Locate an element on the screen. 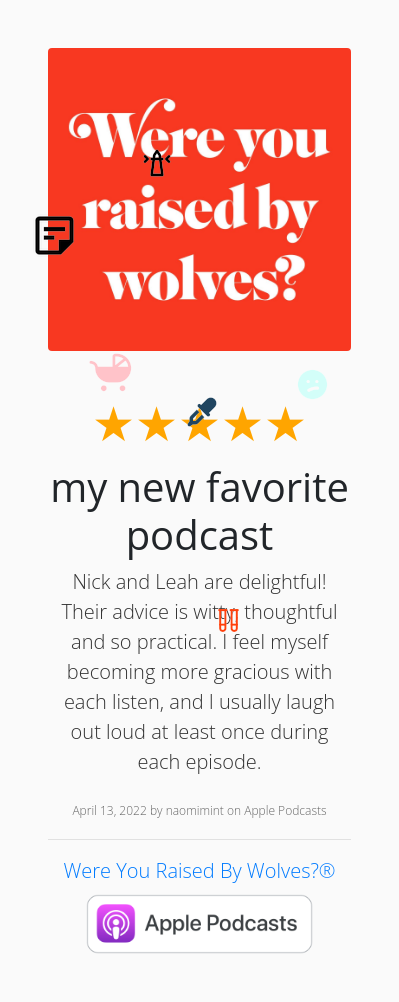 The width and height of the screenshot is (399, 1002). navigate to lighthouse or maritime location is located at coordinates (157, 163).